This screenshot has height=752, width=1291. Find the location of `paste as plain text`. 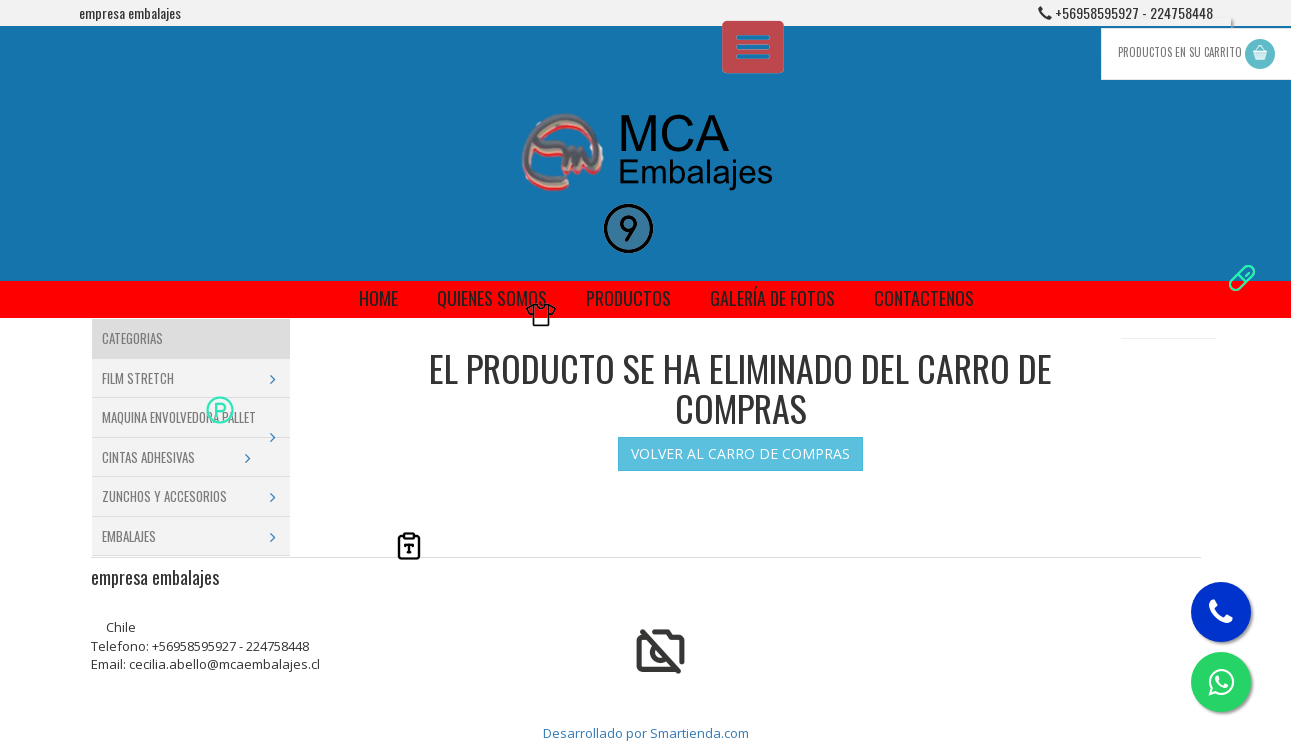

paste as plain text is located at coordinates (409, 546).